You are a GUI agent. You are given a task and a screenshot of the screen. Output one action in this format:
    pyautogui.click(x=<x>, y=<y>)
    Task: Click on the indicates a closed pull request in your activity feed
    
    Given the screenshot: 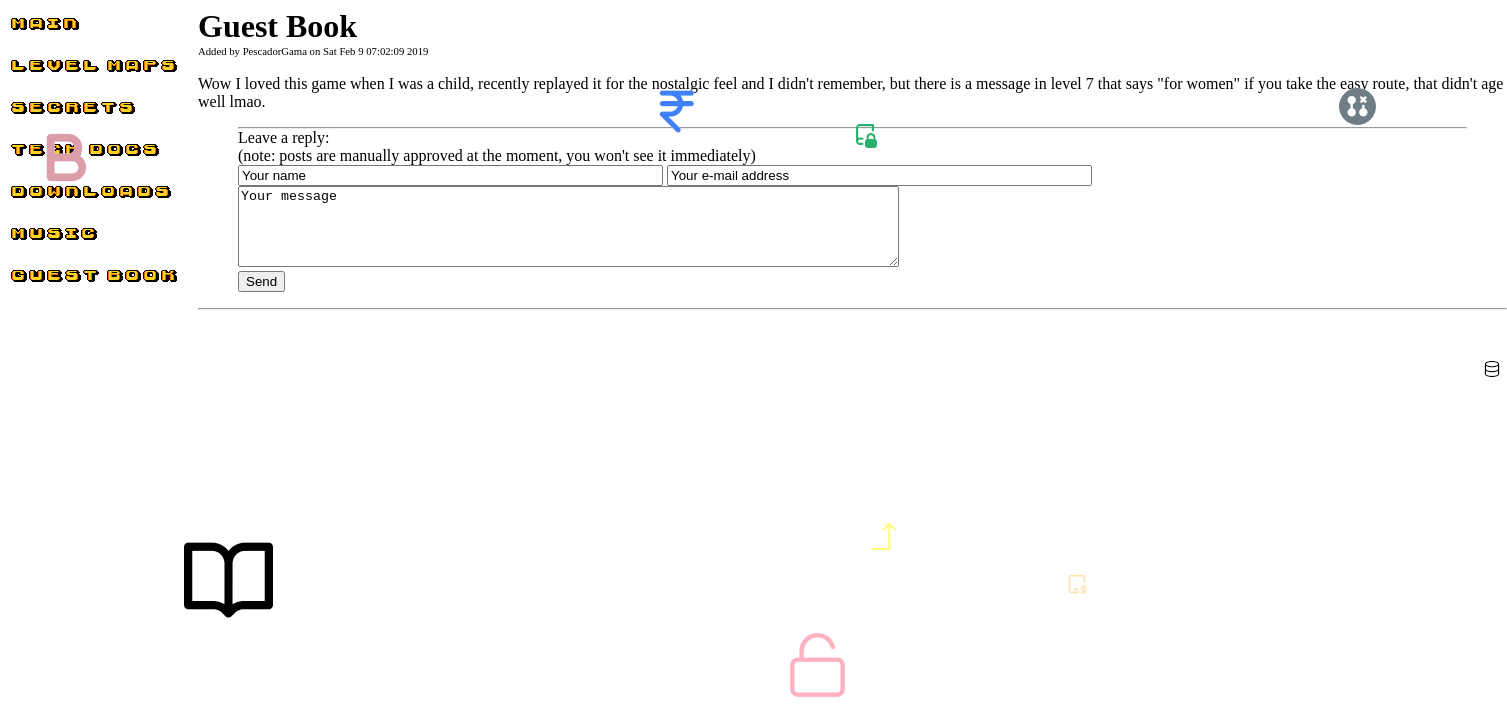 What is the action you would take?
    pyautogui.click(x=1357, y=106)
    